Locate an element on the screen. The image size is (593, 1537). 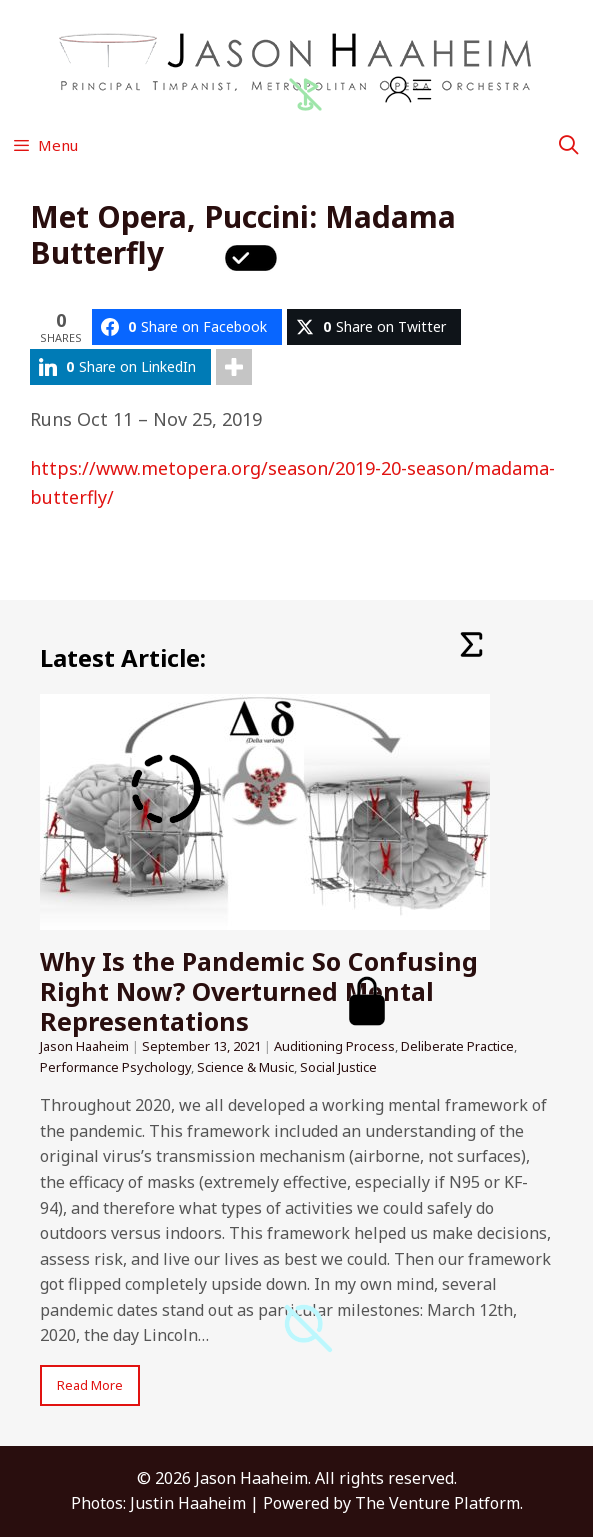
golf feature unavailable or disabled is located at coordinates (305, 94).